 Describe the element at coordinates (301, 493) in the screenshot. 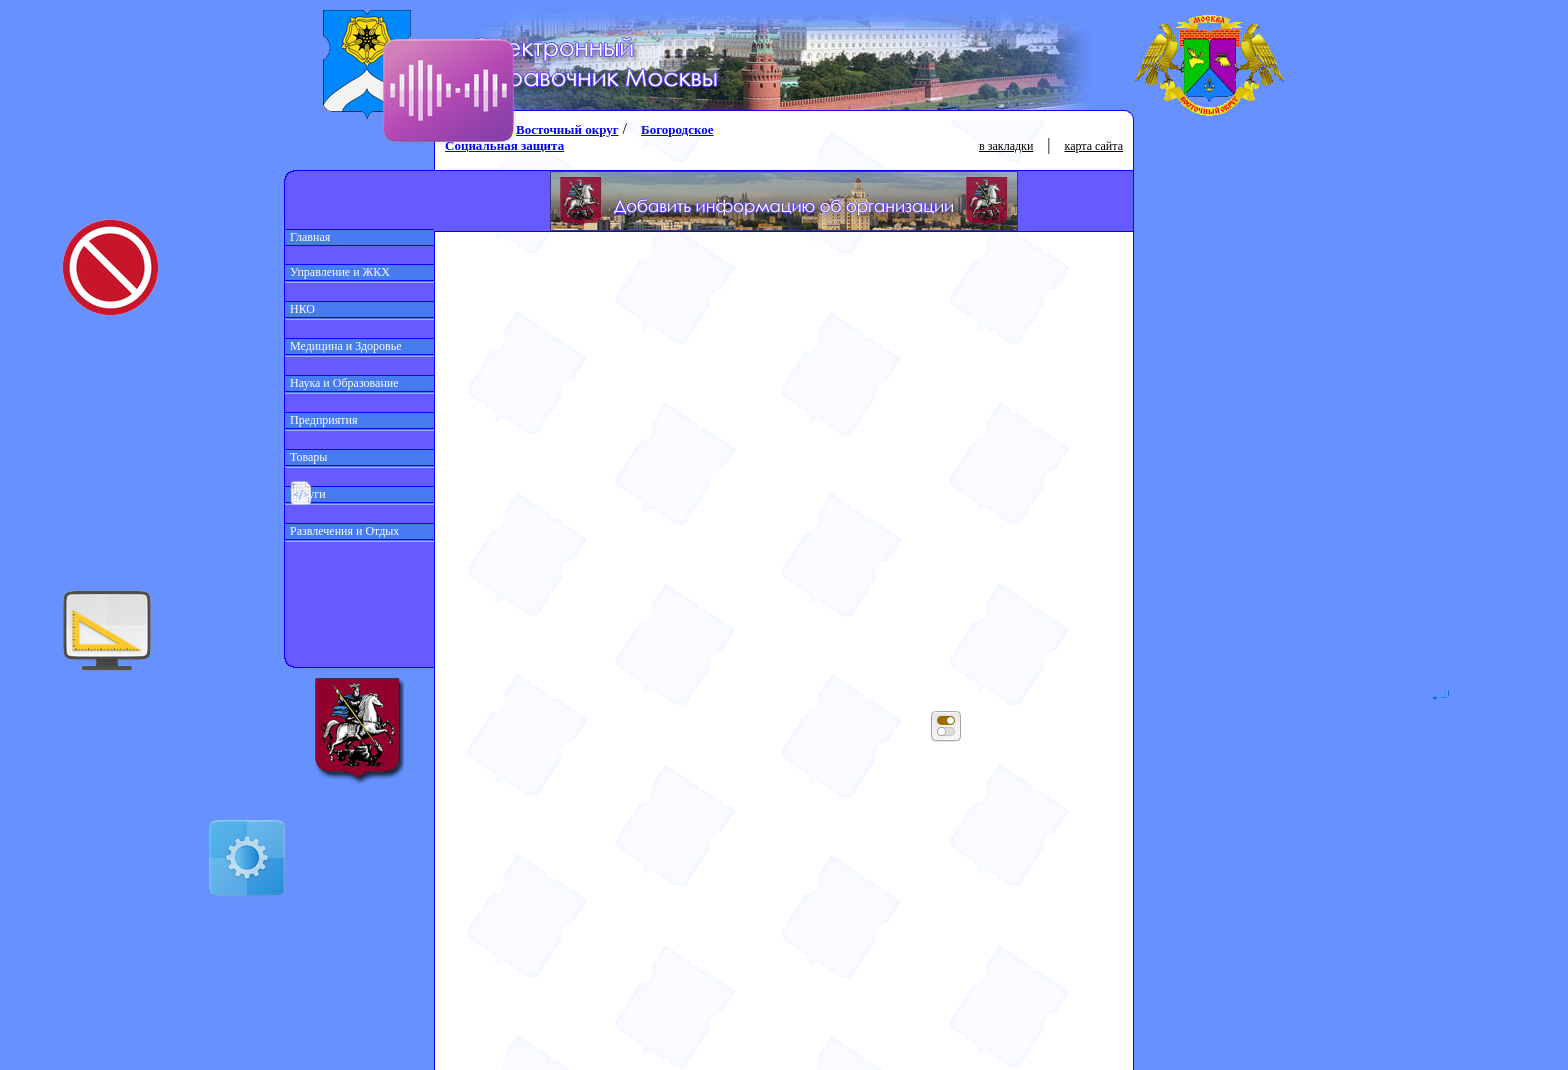

I see `a twig template file` at that location.